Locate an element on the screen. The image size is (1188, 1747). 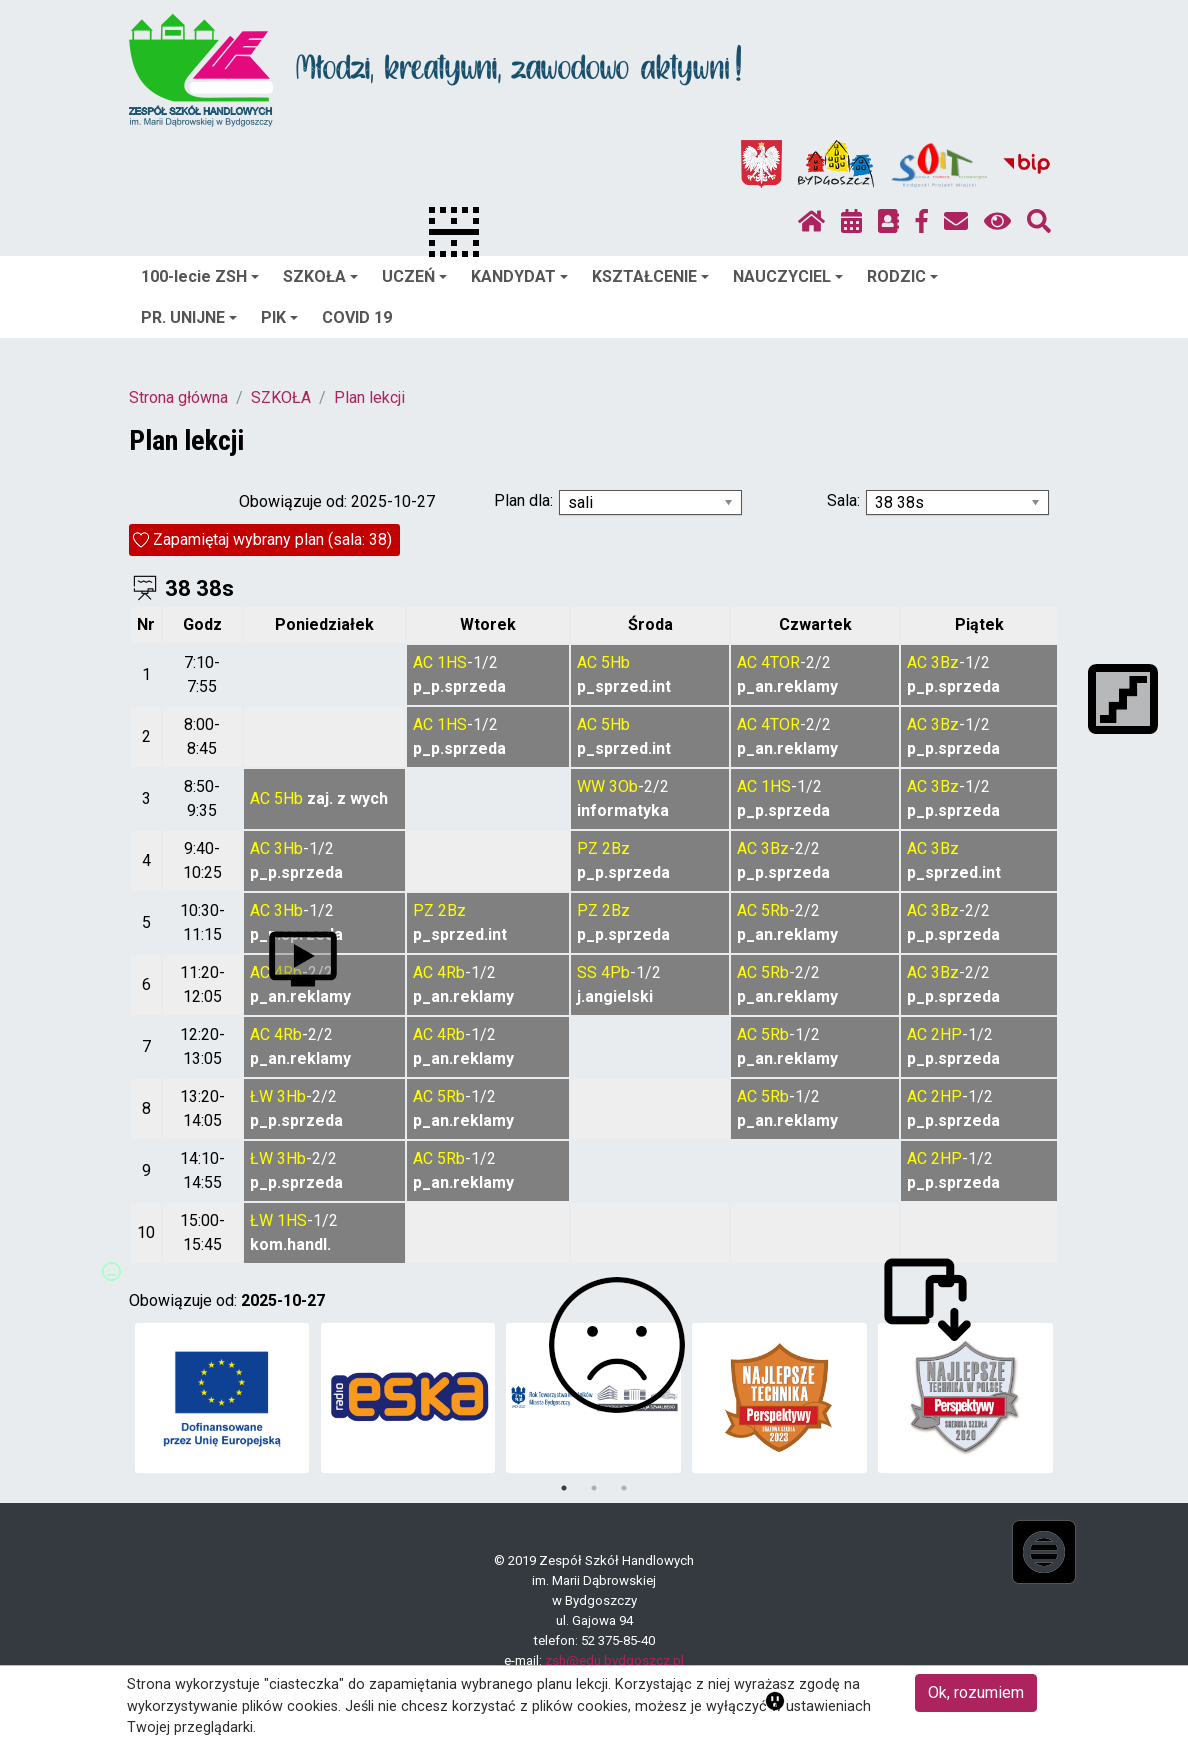
indicates negative feedback or dissatisfaction is located at coordinates (617, 1345).